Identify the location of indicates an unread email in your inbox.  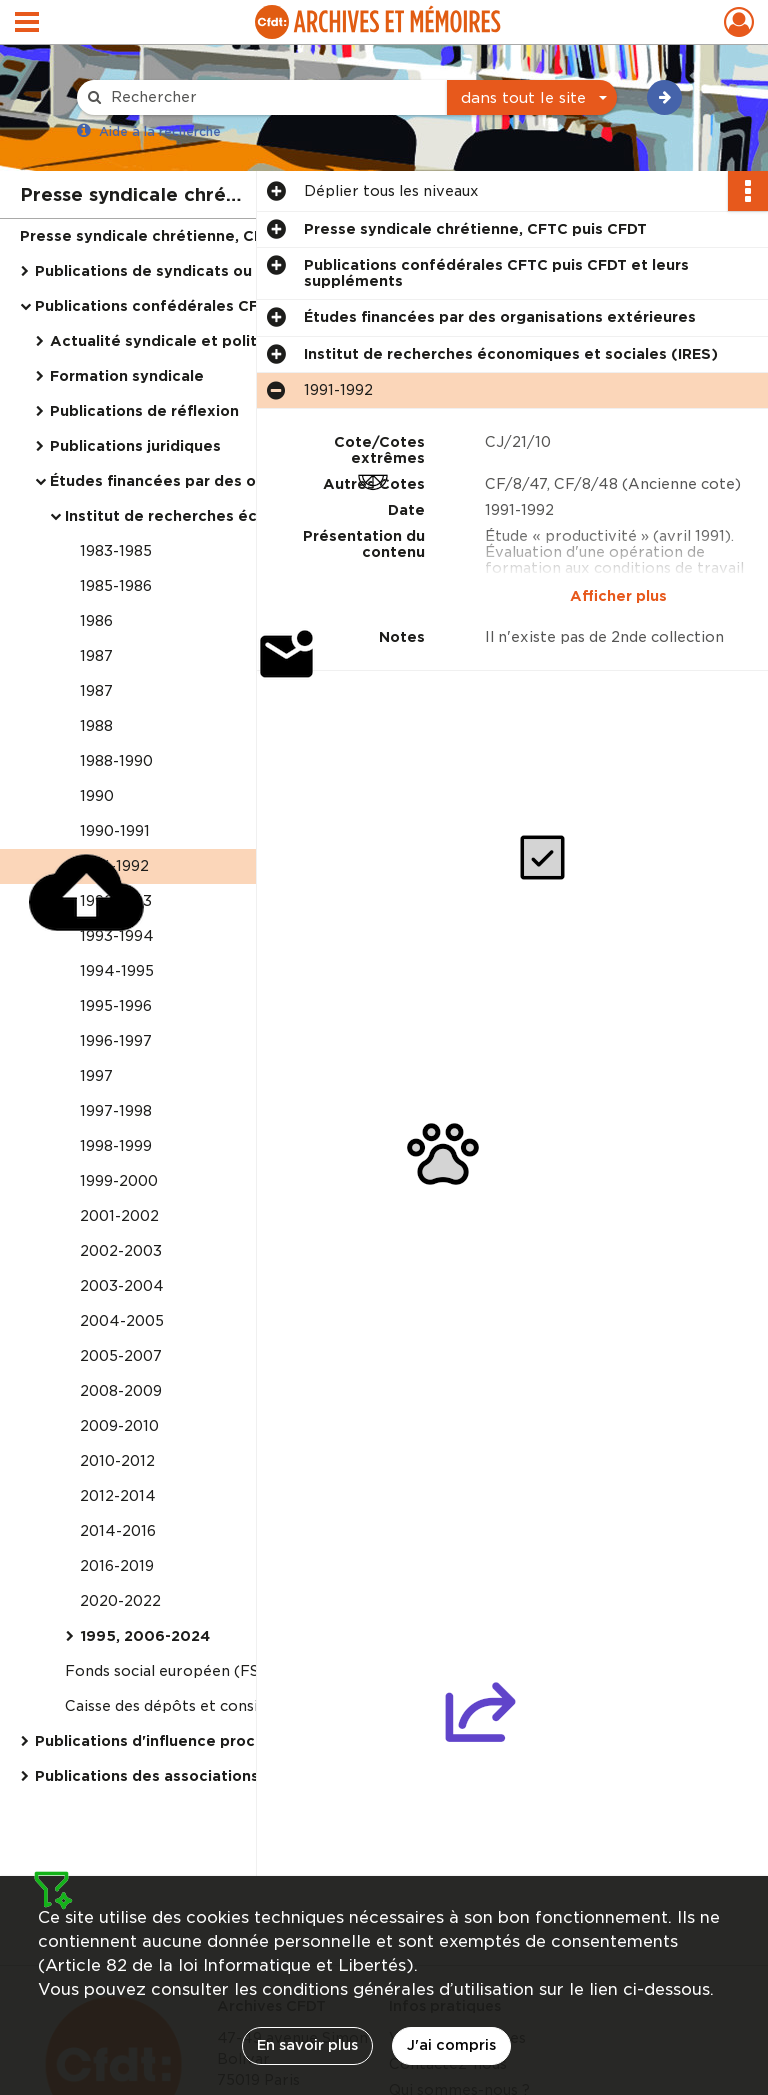
(286, 656).